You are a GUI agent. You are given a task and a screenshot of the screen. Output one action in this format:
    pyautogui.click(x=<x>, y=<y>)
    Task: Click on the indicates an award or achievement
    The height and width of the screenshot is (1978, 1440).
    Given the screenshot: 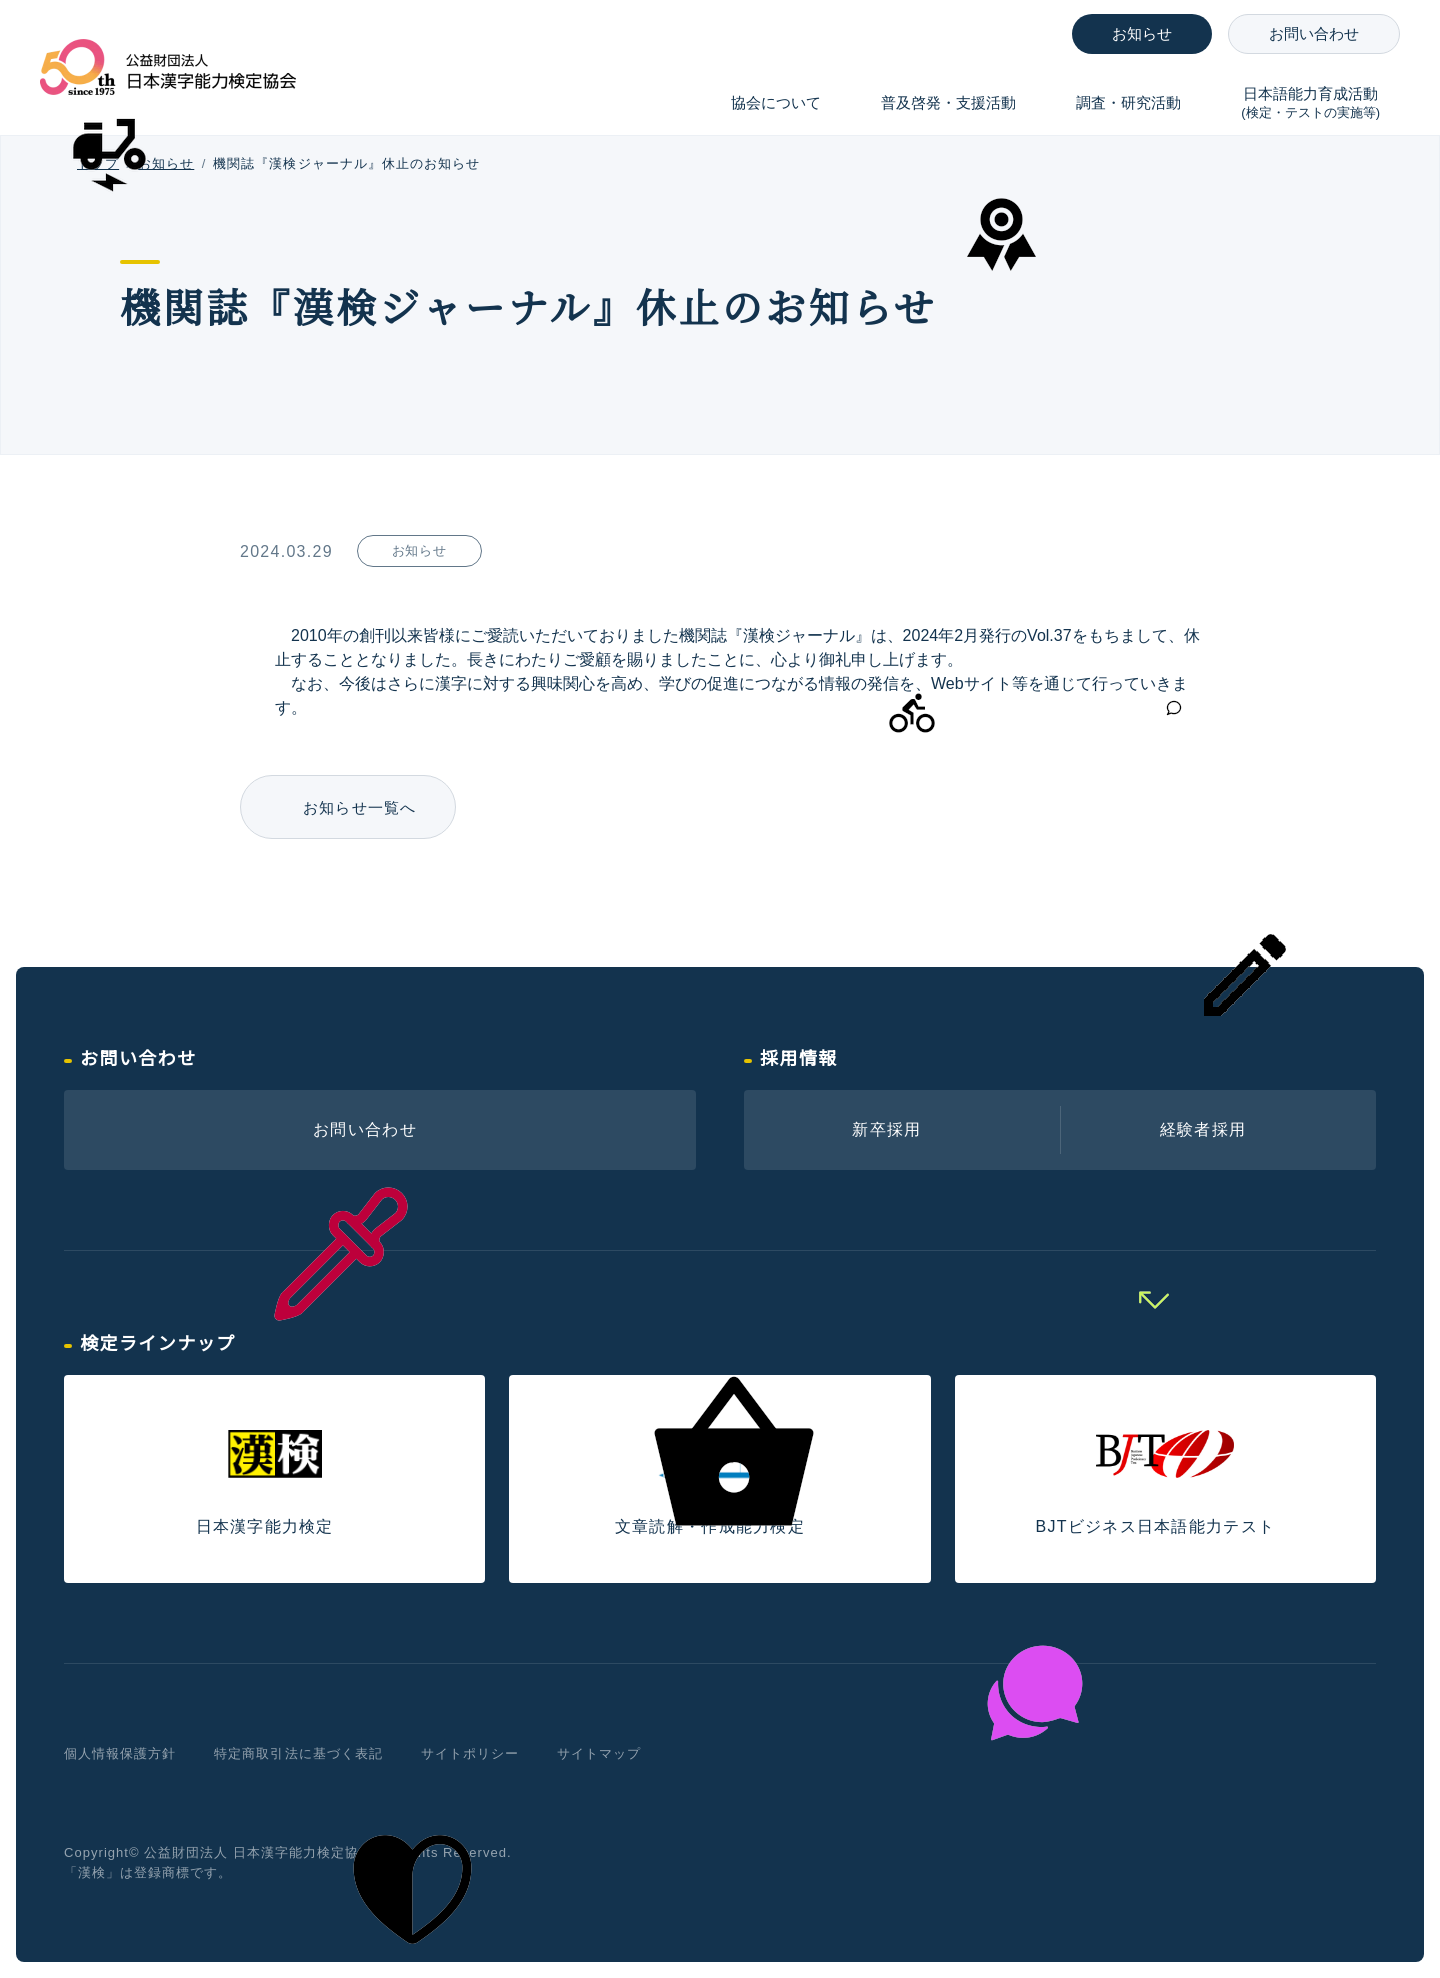 What is the action you would take?
    pyautogui.click(x=1001, y=233)
    